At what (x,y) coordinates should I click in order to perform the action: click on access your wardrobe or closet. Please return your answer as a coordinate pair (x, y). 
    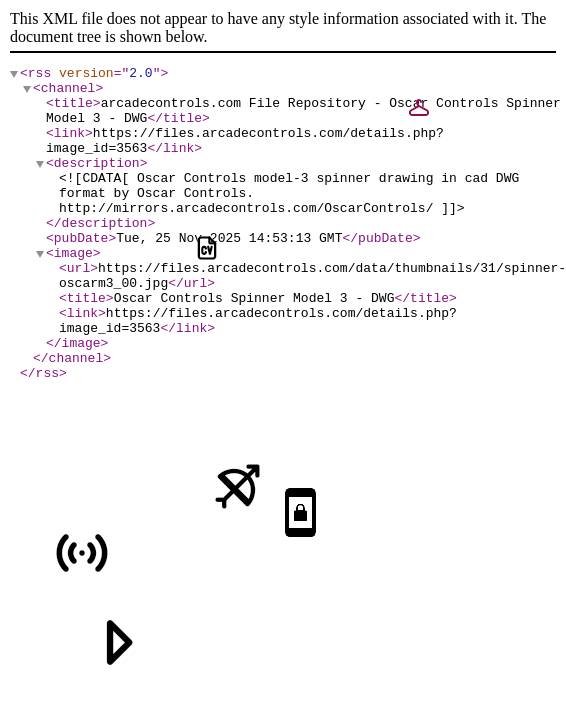
    Looking at the image, I should click on (419, 108).